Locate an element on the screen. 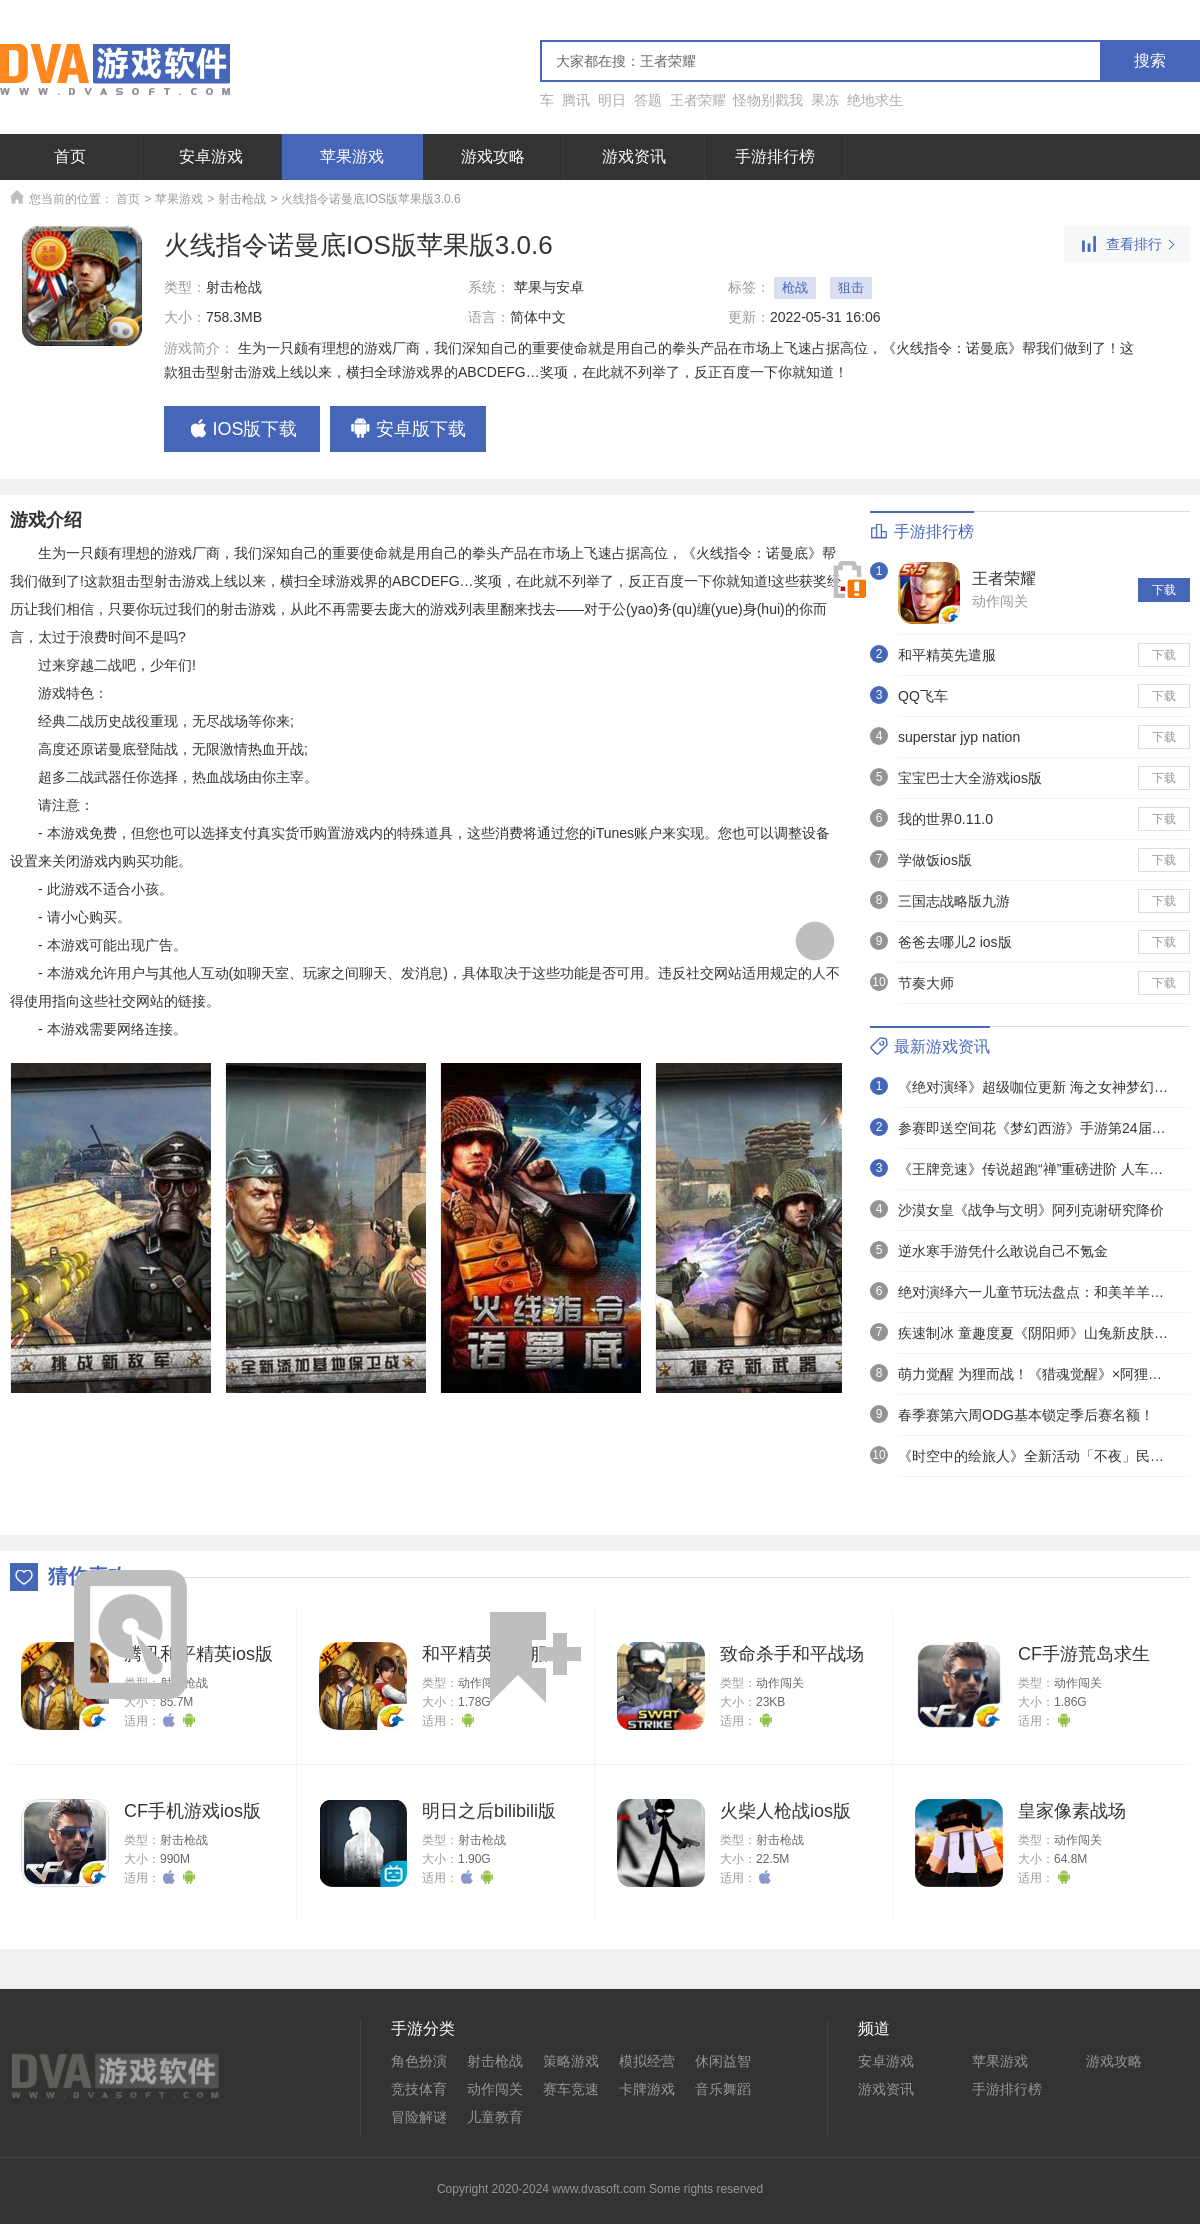 The image size is (1200, 2224). access connected USB hard drive is located at coordinates (130, 1634).